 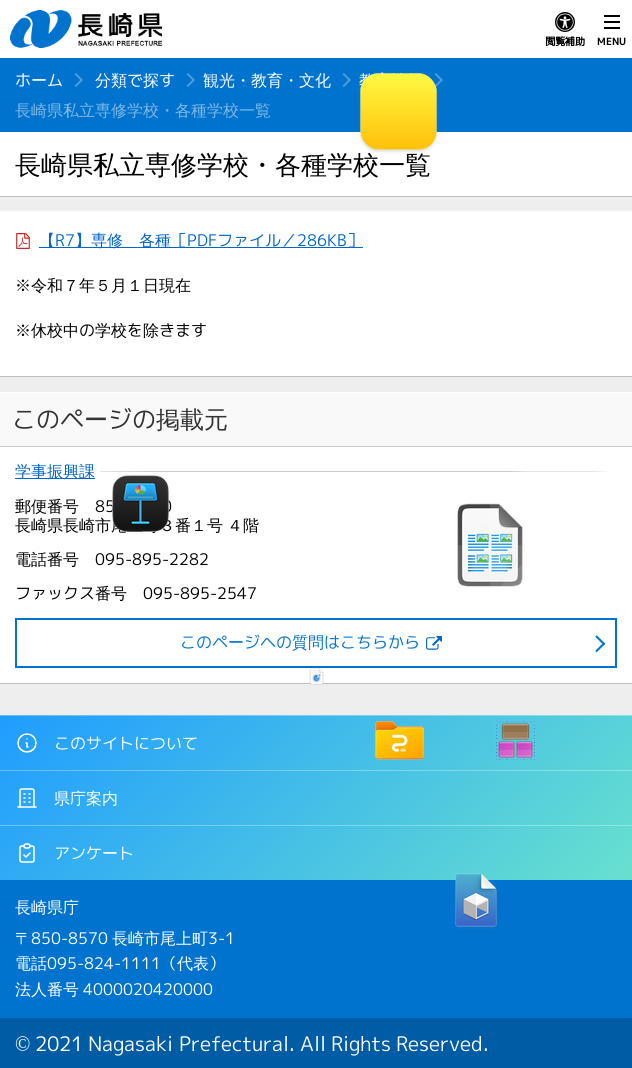 What do you see at coordinates (398, 111) in the screenshot?
I see `blank app icon template for customization` at bounding box center [398, 111].